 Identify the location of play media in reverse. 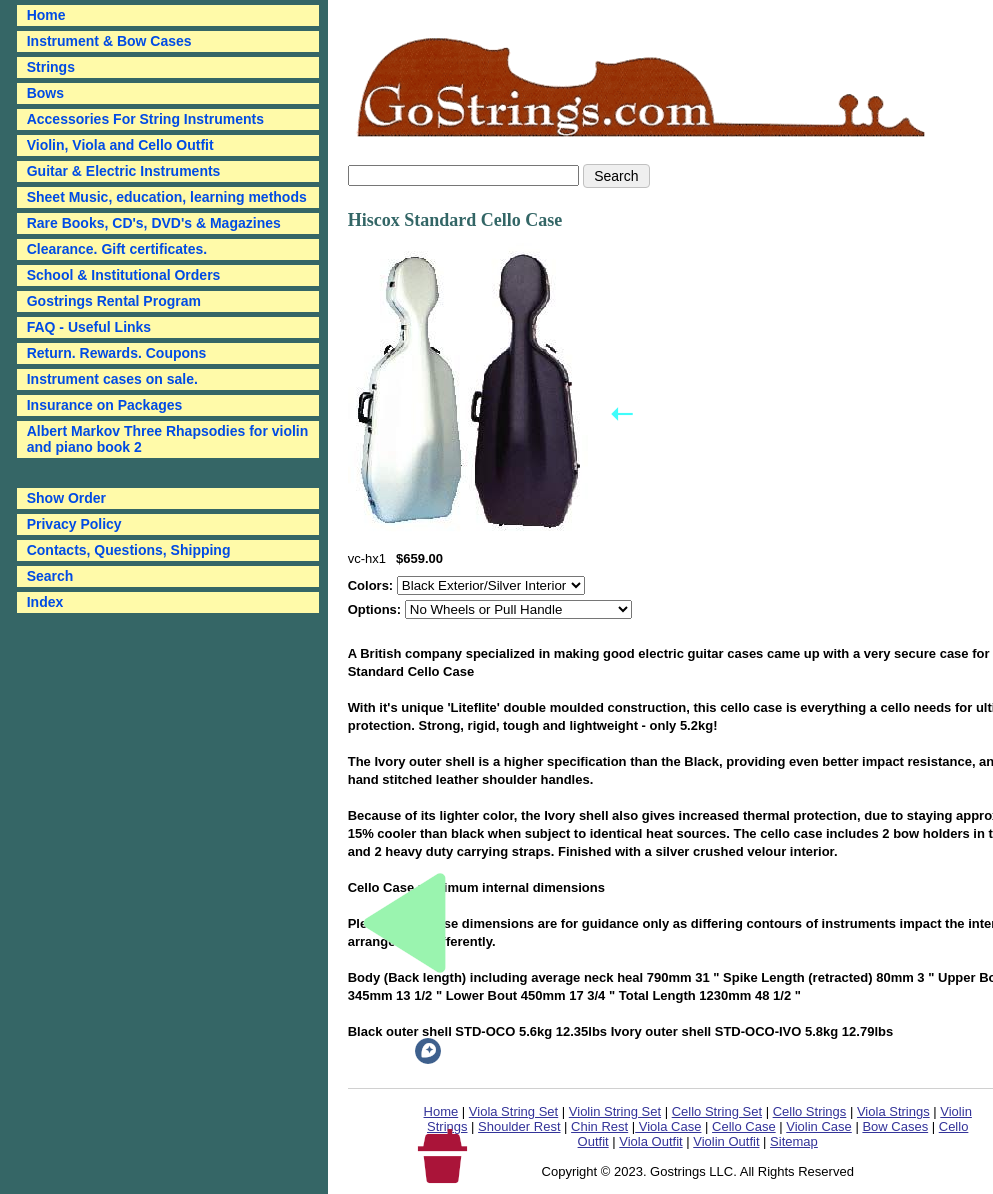
(413, 923).